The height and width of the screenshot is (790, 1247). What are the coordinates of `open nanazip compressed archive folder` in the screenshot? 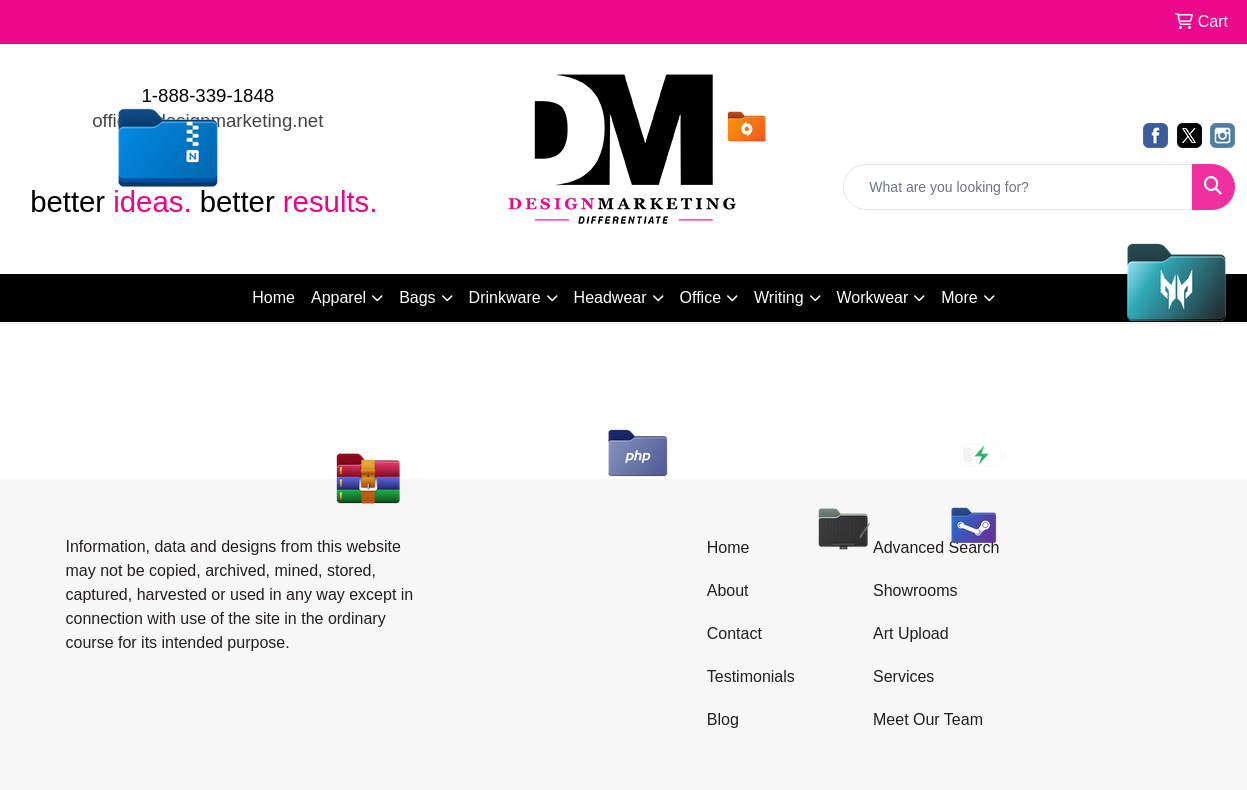 It's located at (167, 150).